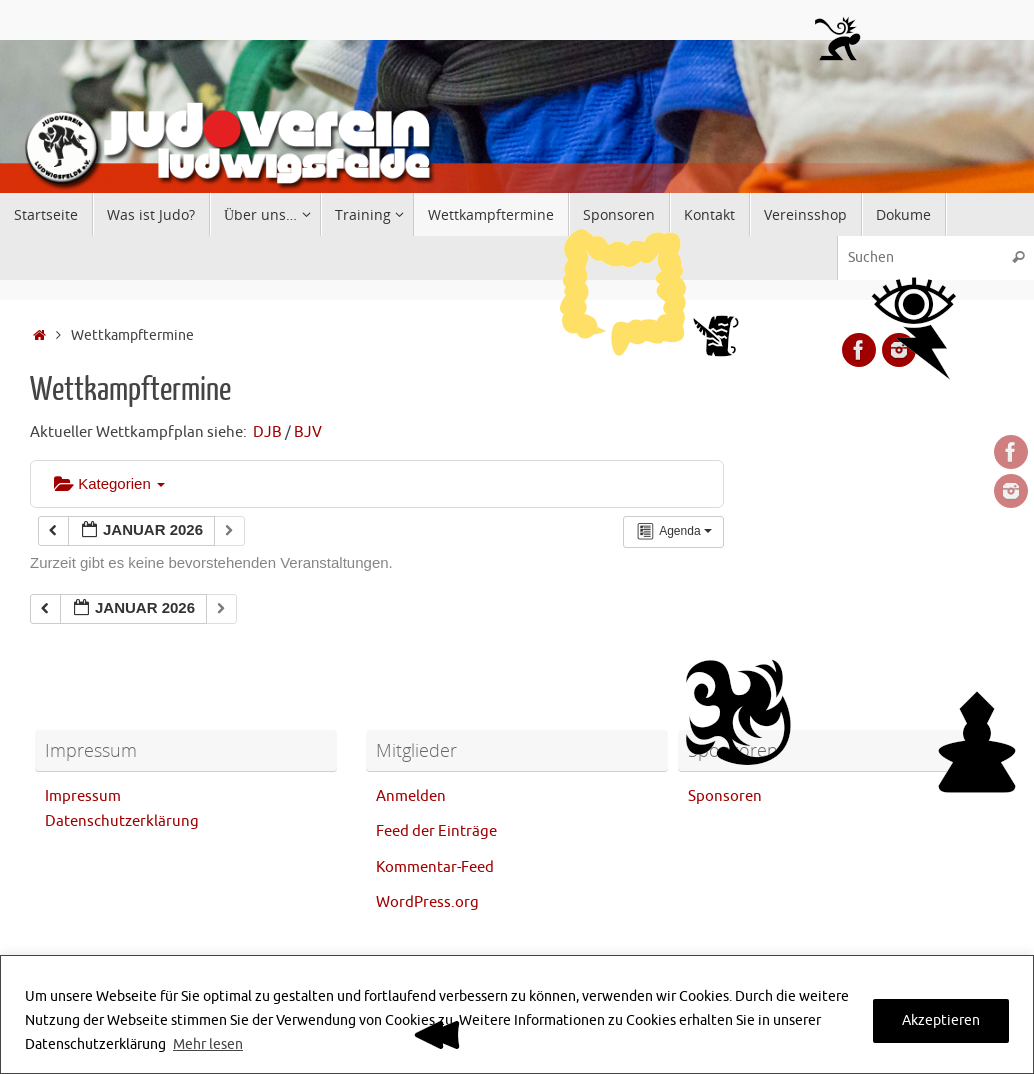  What do you see at coordinates (437, 1035) in the screenshot?
I see `rewind or skip backward in media playback` at bounding box center [437, 1035].